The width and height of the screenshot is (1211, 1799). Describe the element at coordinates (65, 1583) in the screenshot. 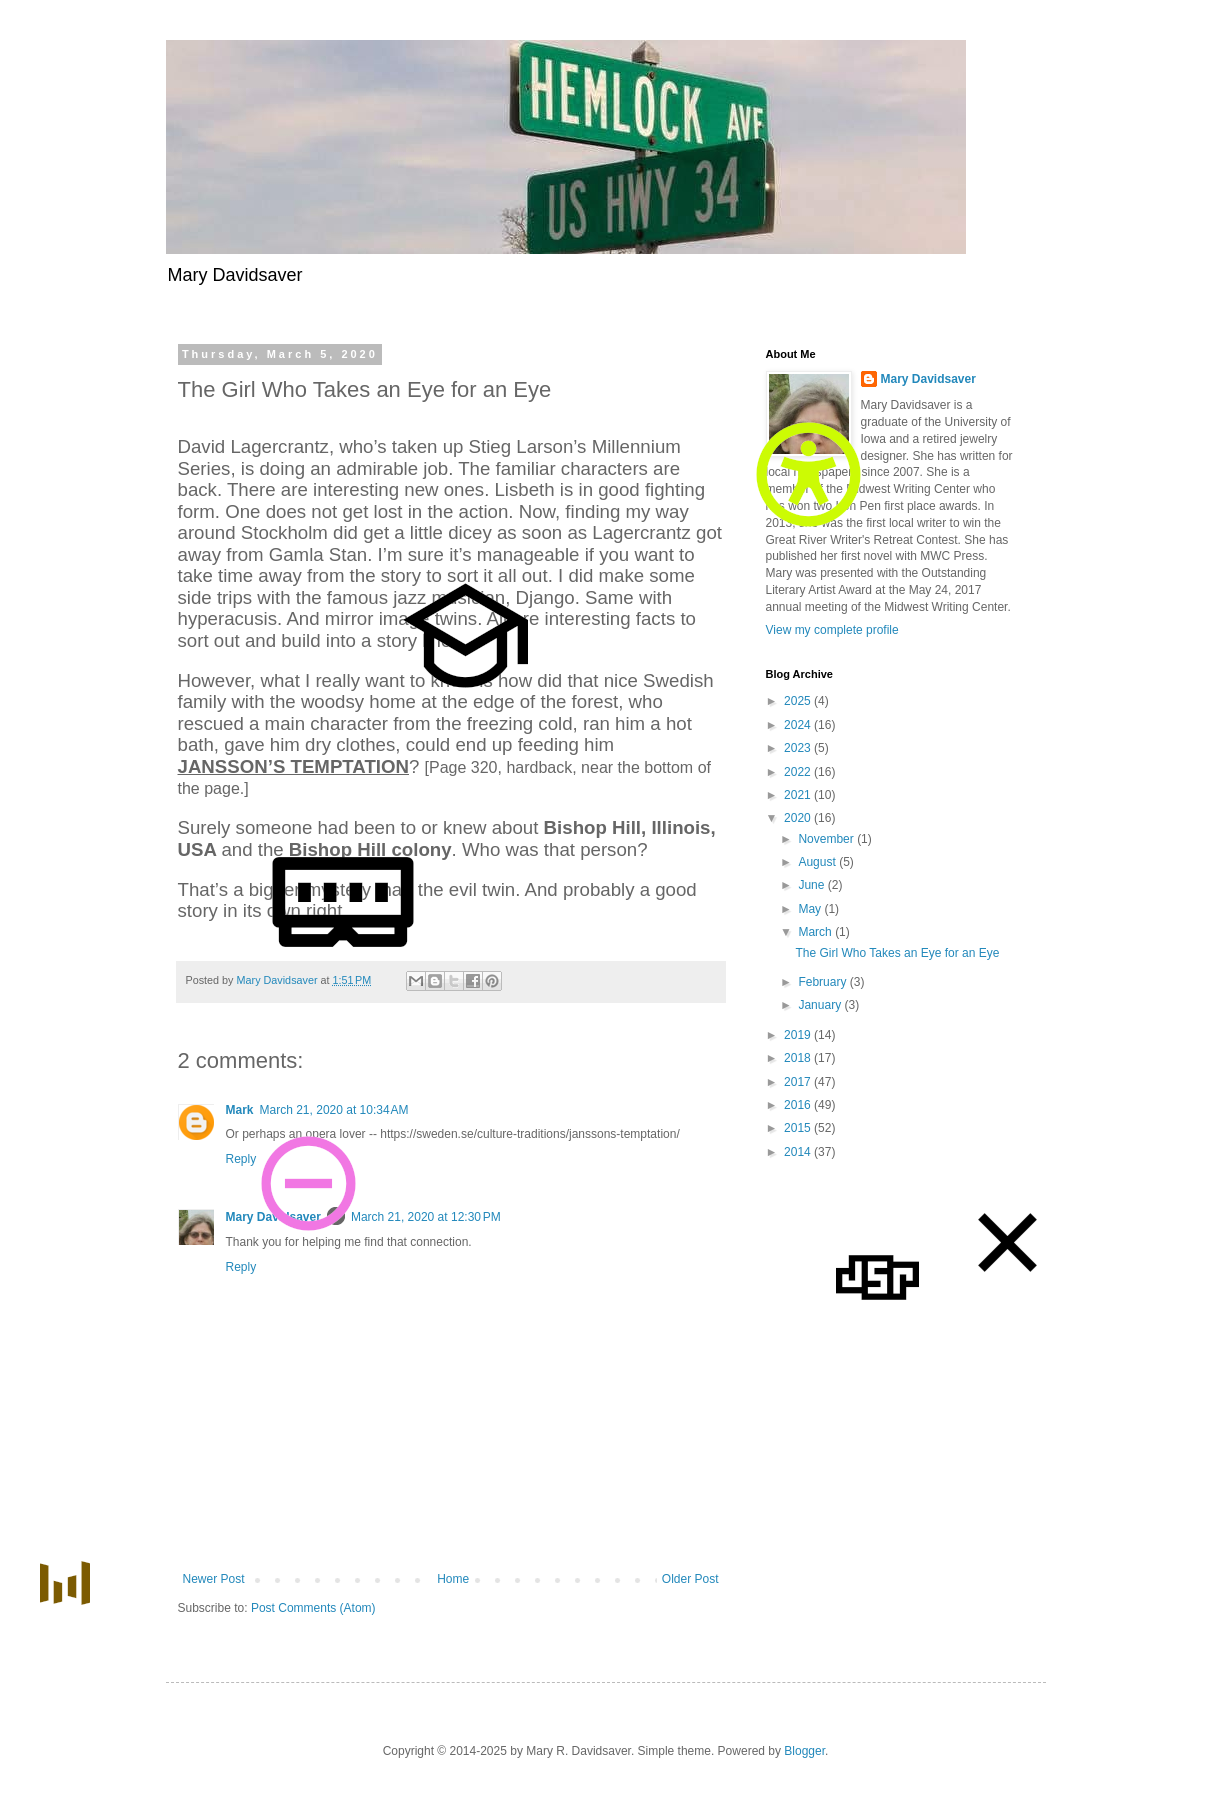

I see `bytedance company logo` at that location.